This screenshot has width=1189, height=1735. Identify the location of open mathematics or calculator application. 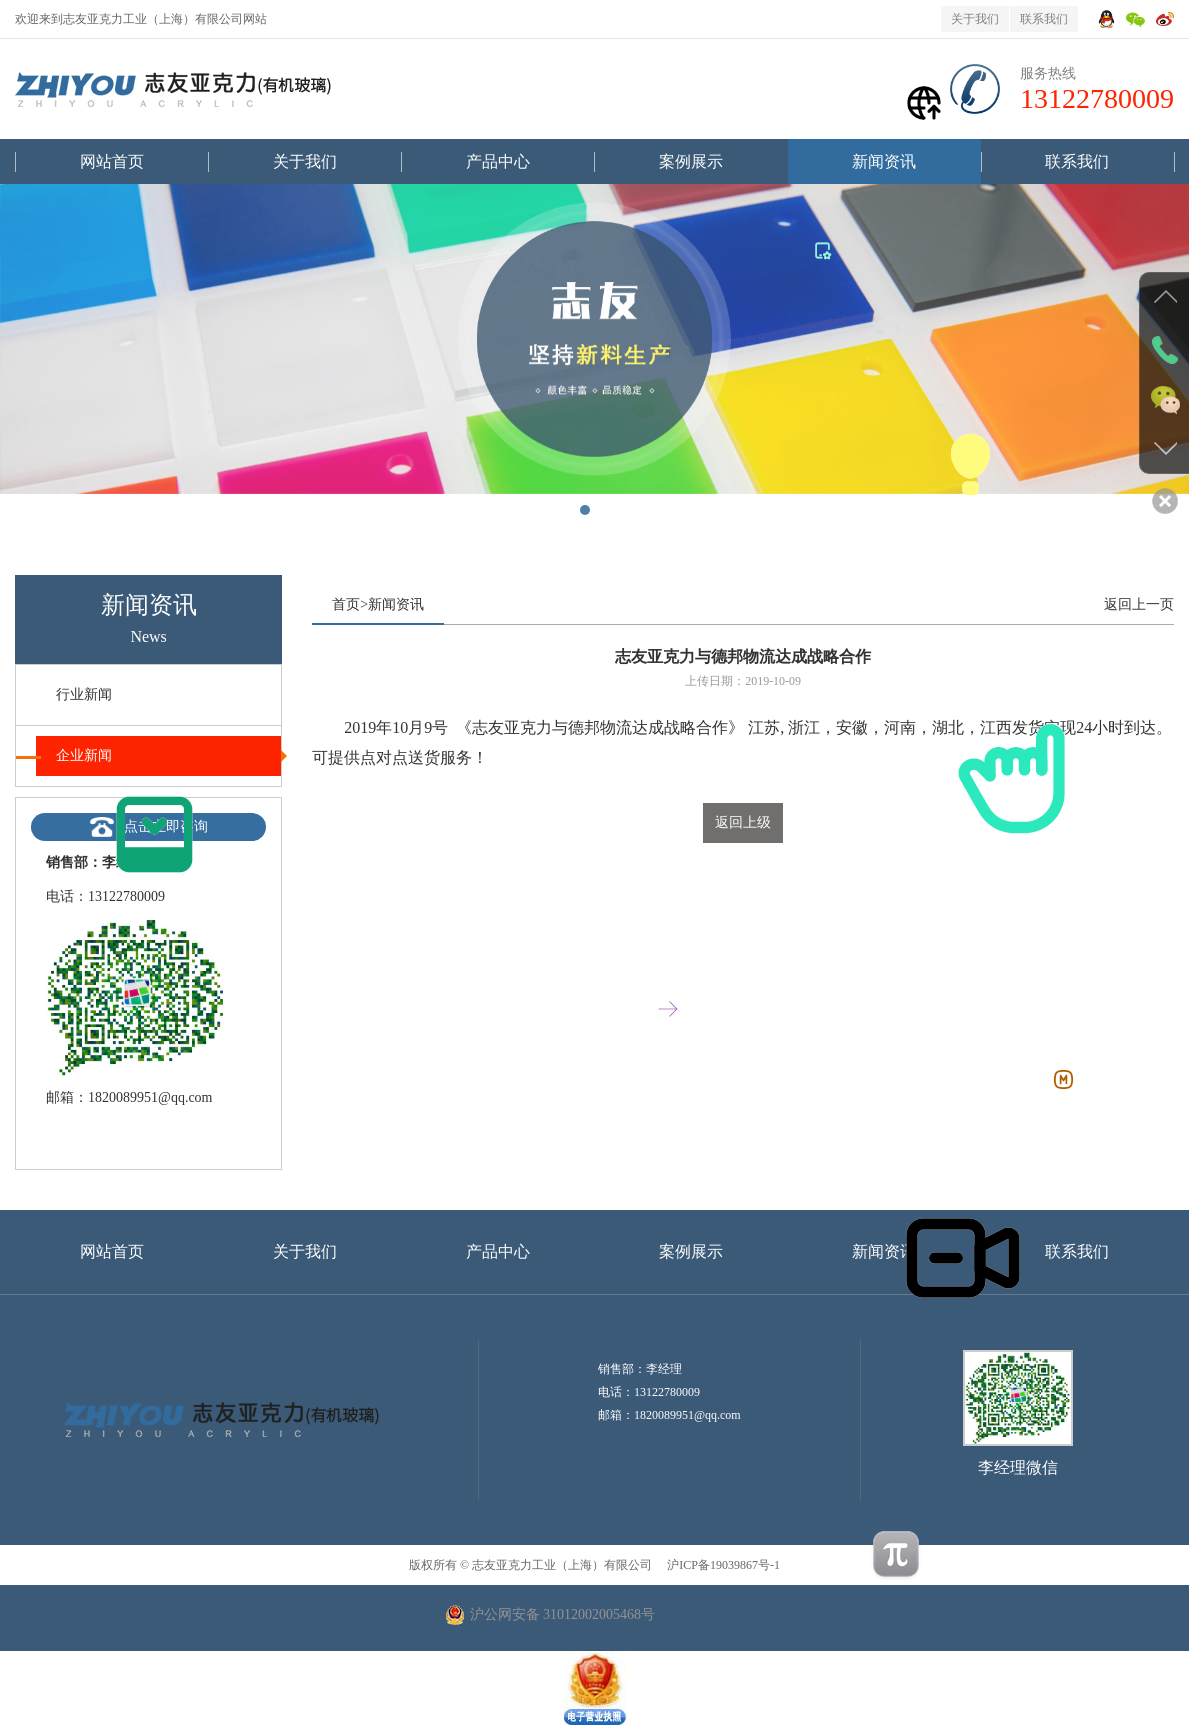
(896, 1554).